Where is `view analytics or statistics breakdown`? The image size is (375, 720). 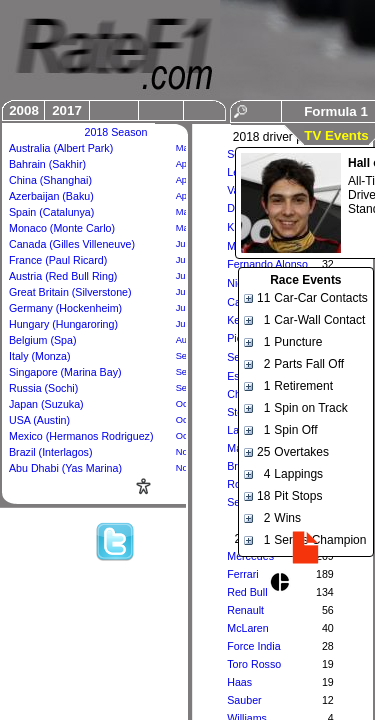 view analytics or statistics breakdown is located at coordinates (280, 582).